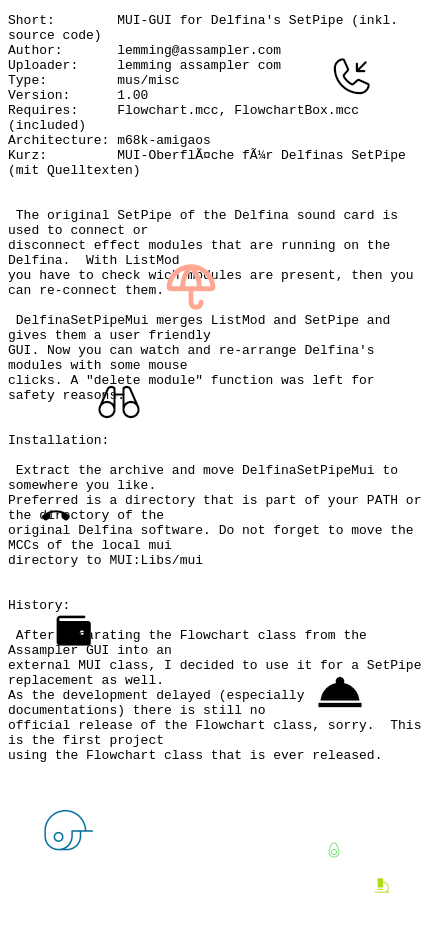  Describe the element at coordinates (340, 692) in the screenshot. I see `request room service` at that location.